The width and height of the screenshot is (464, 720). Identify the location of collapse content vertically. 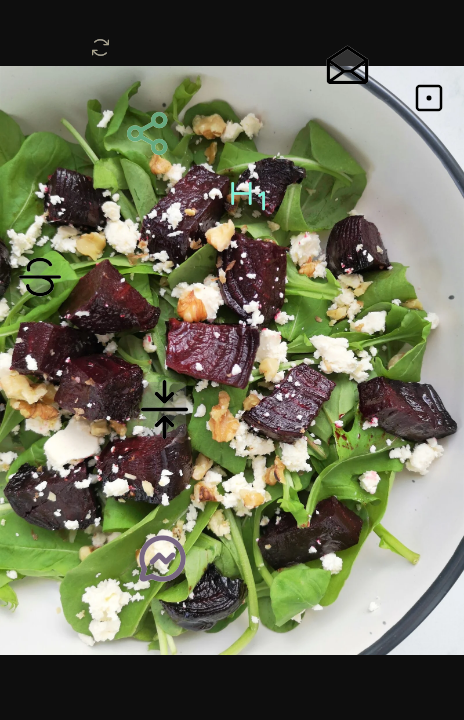
(164, 409).